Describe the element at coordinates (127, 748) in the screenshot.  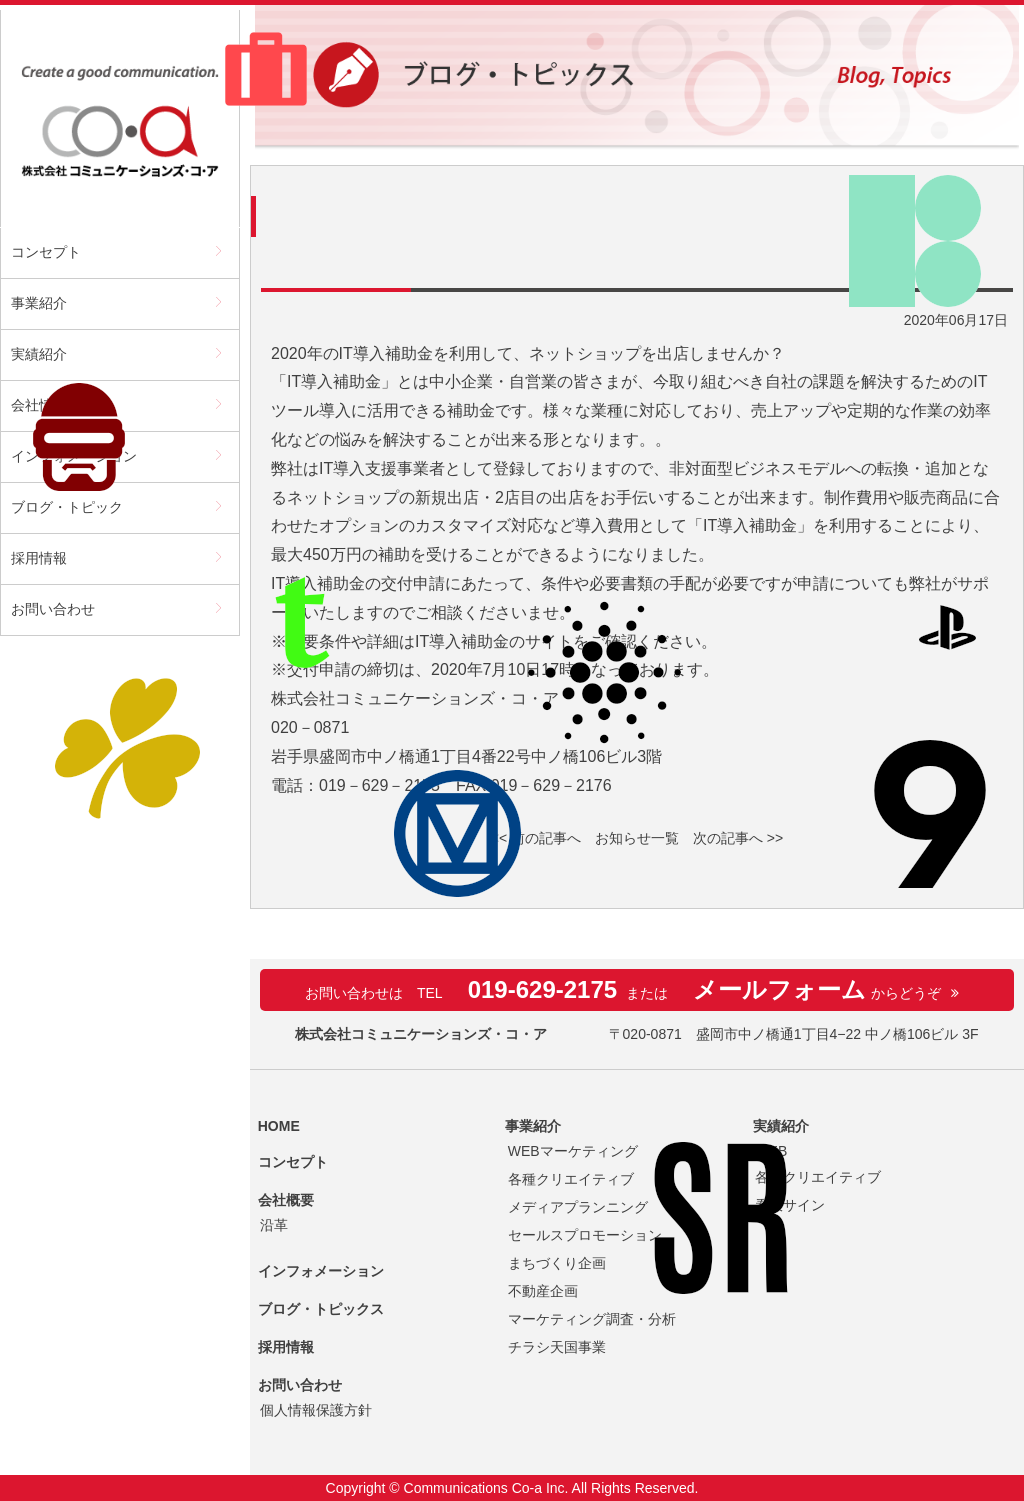
I see `aer lingus airline logo` at that location.